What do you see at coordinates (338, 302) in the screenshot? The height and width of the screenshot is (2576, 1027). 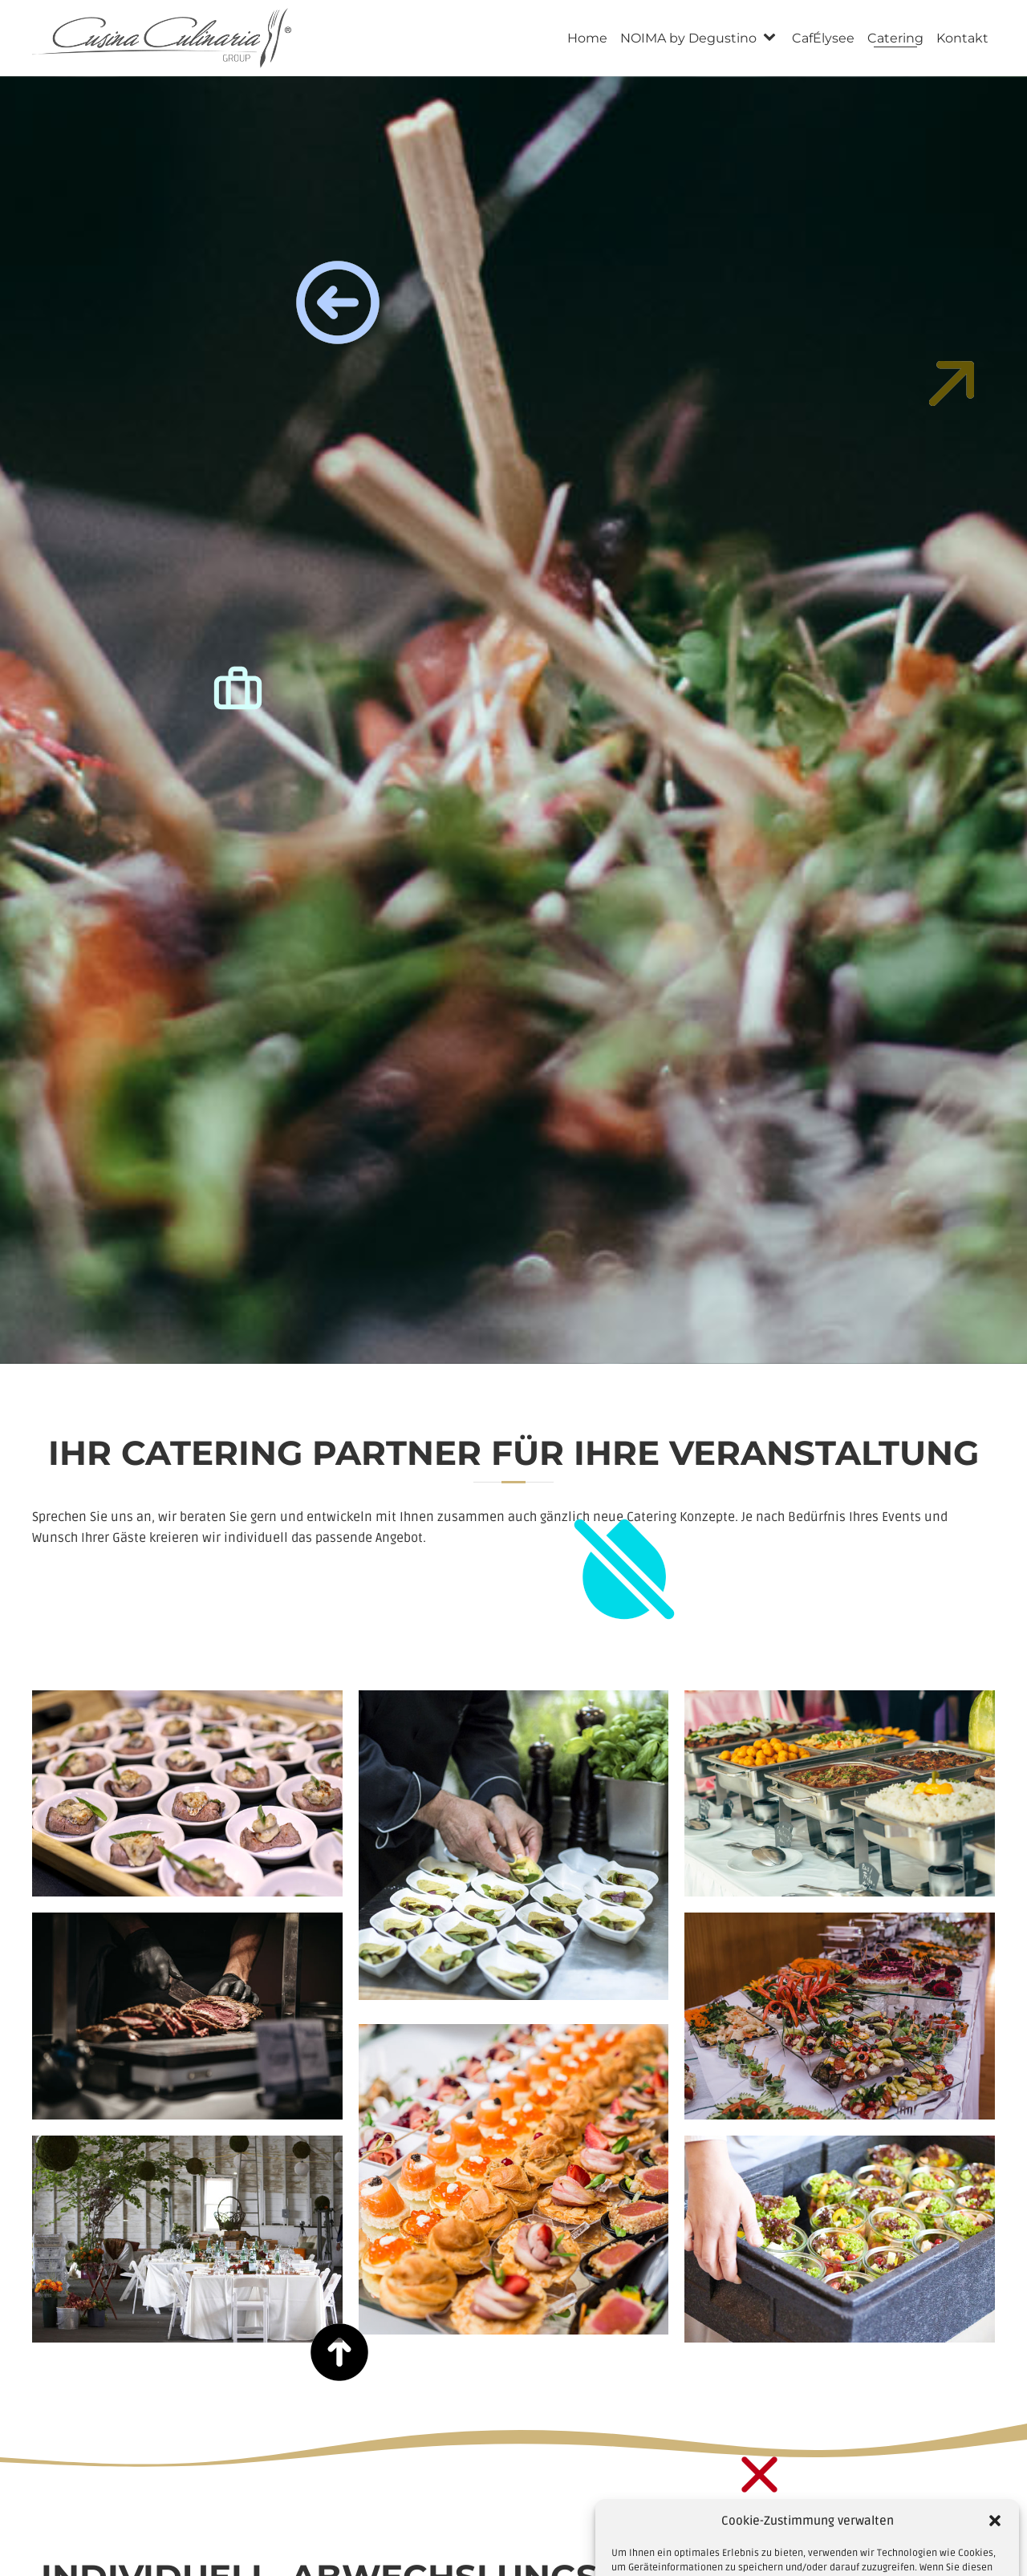 I see `go back to the previous screen` at bounding box center [338, 302].